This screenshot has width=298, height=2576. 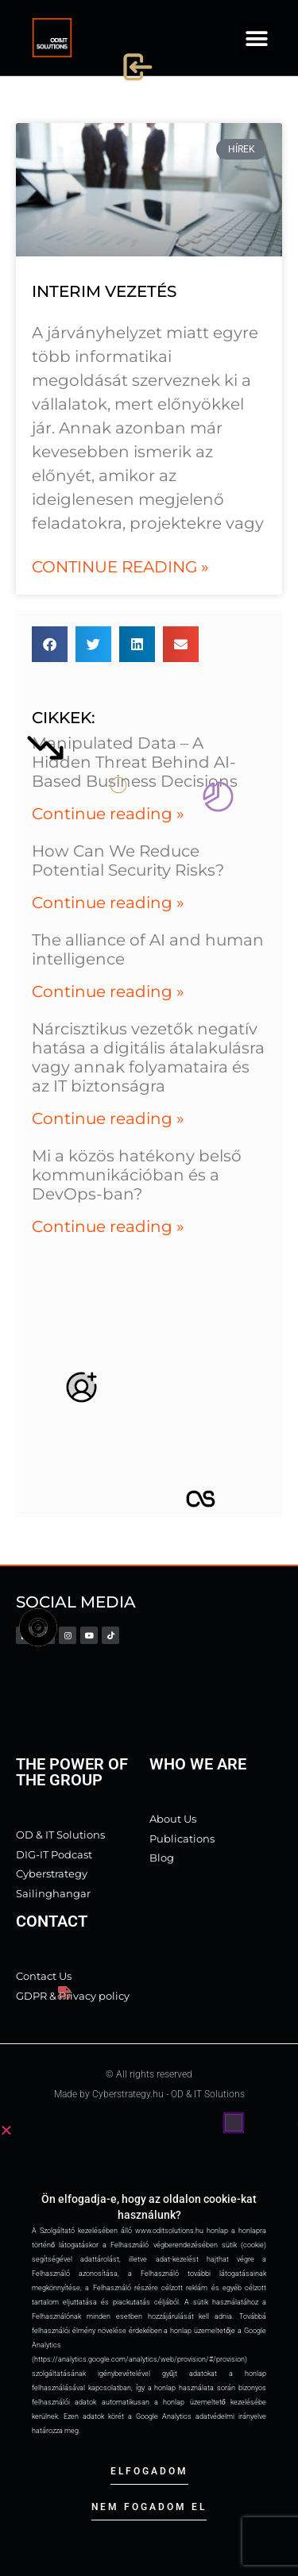 I want to click on add a new user or contact, so click(x=81, y=1387).